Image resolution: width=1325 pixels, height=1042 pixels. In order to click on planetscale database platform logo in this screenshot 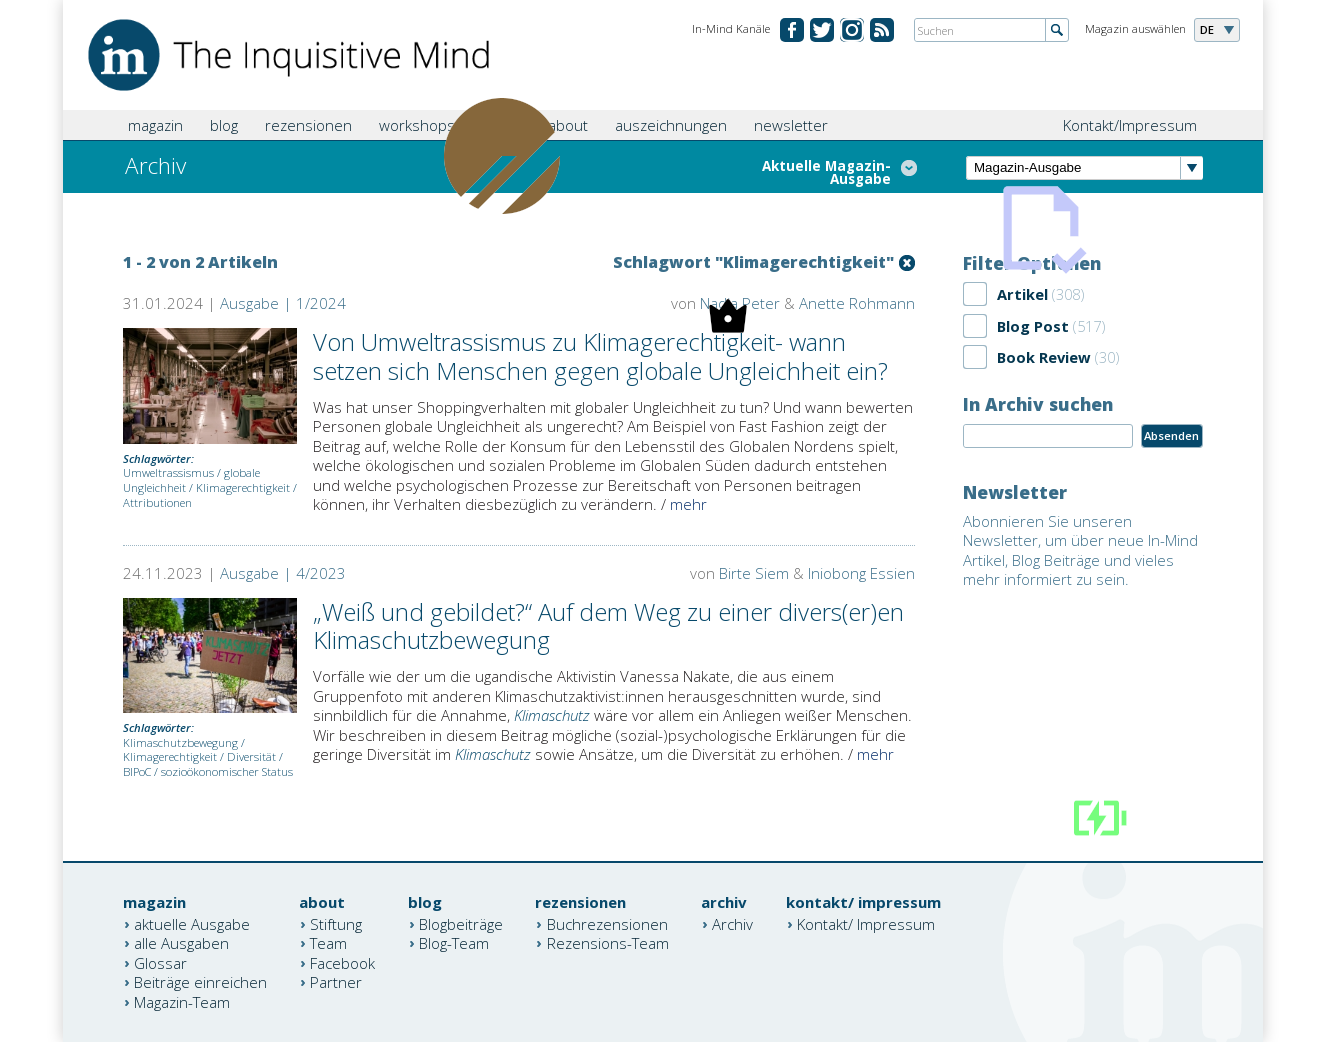, I will do `click(502, 156)`.